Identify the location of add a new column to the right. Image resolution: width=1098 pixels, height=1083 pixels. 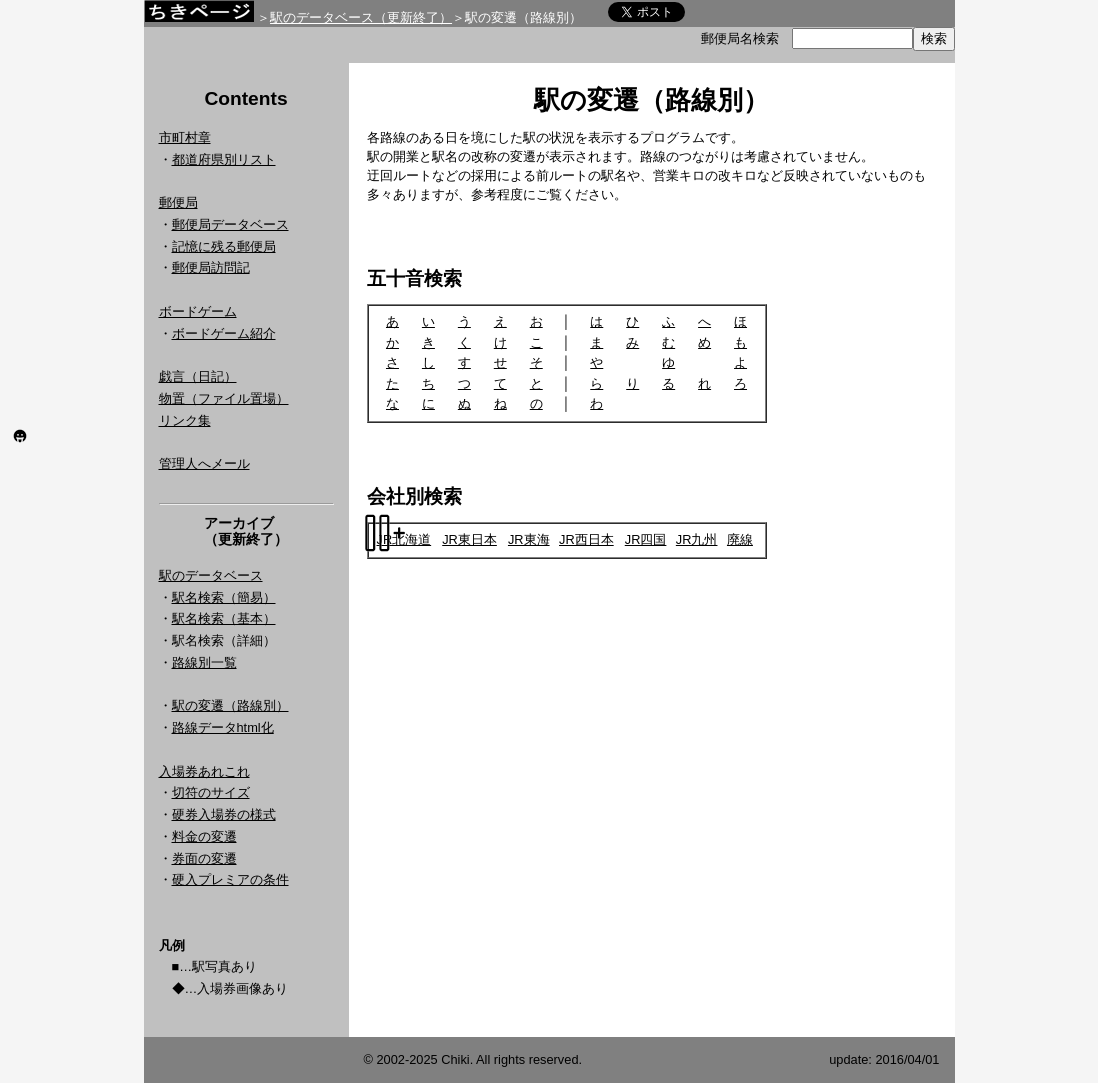
(382, 533).